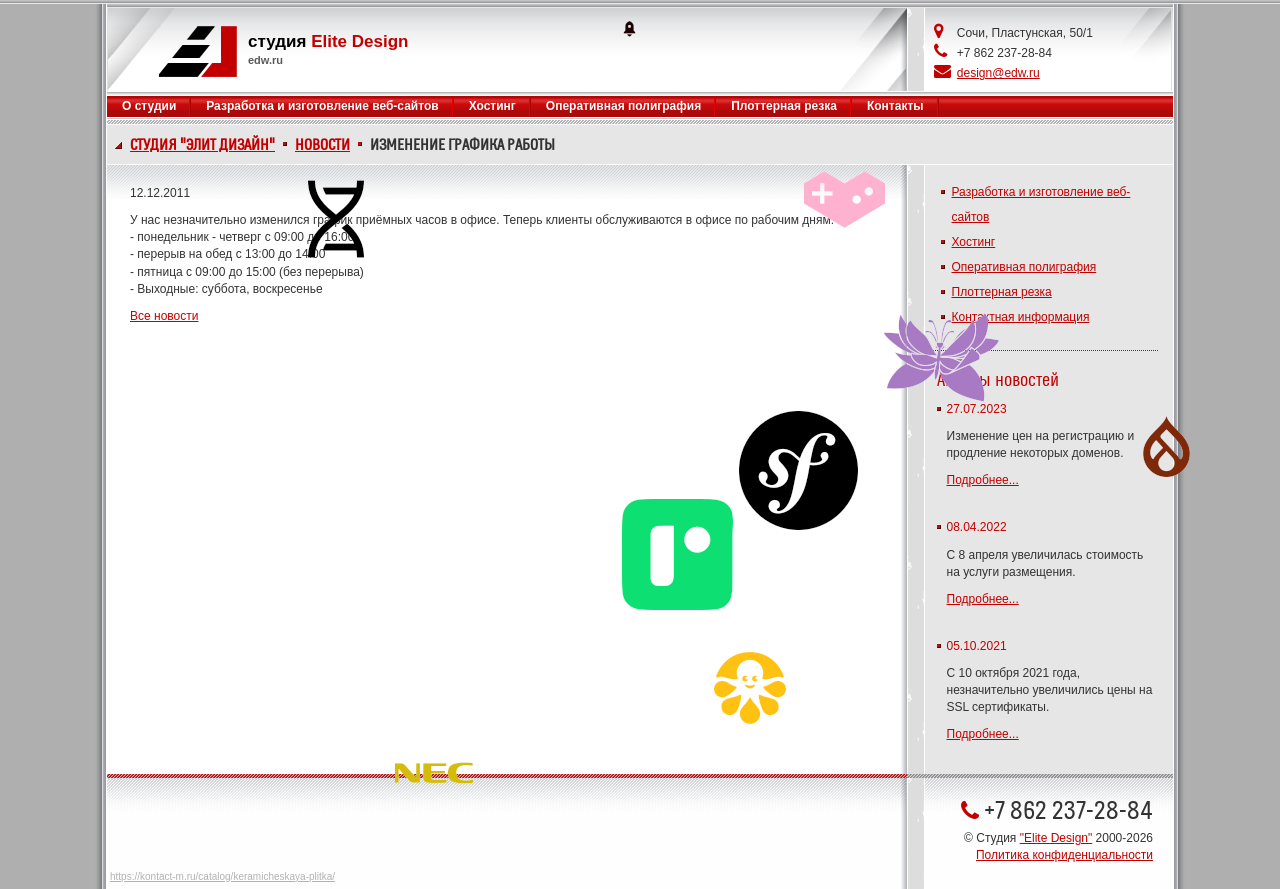  What do you see at coordinates (750, 688) in the screenshot?
I see `visit the Custom Ink website` at bounding box center [750, 688].